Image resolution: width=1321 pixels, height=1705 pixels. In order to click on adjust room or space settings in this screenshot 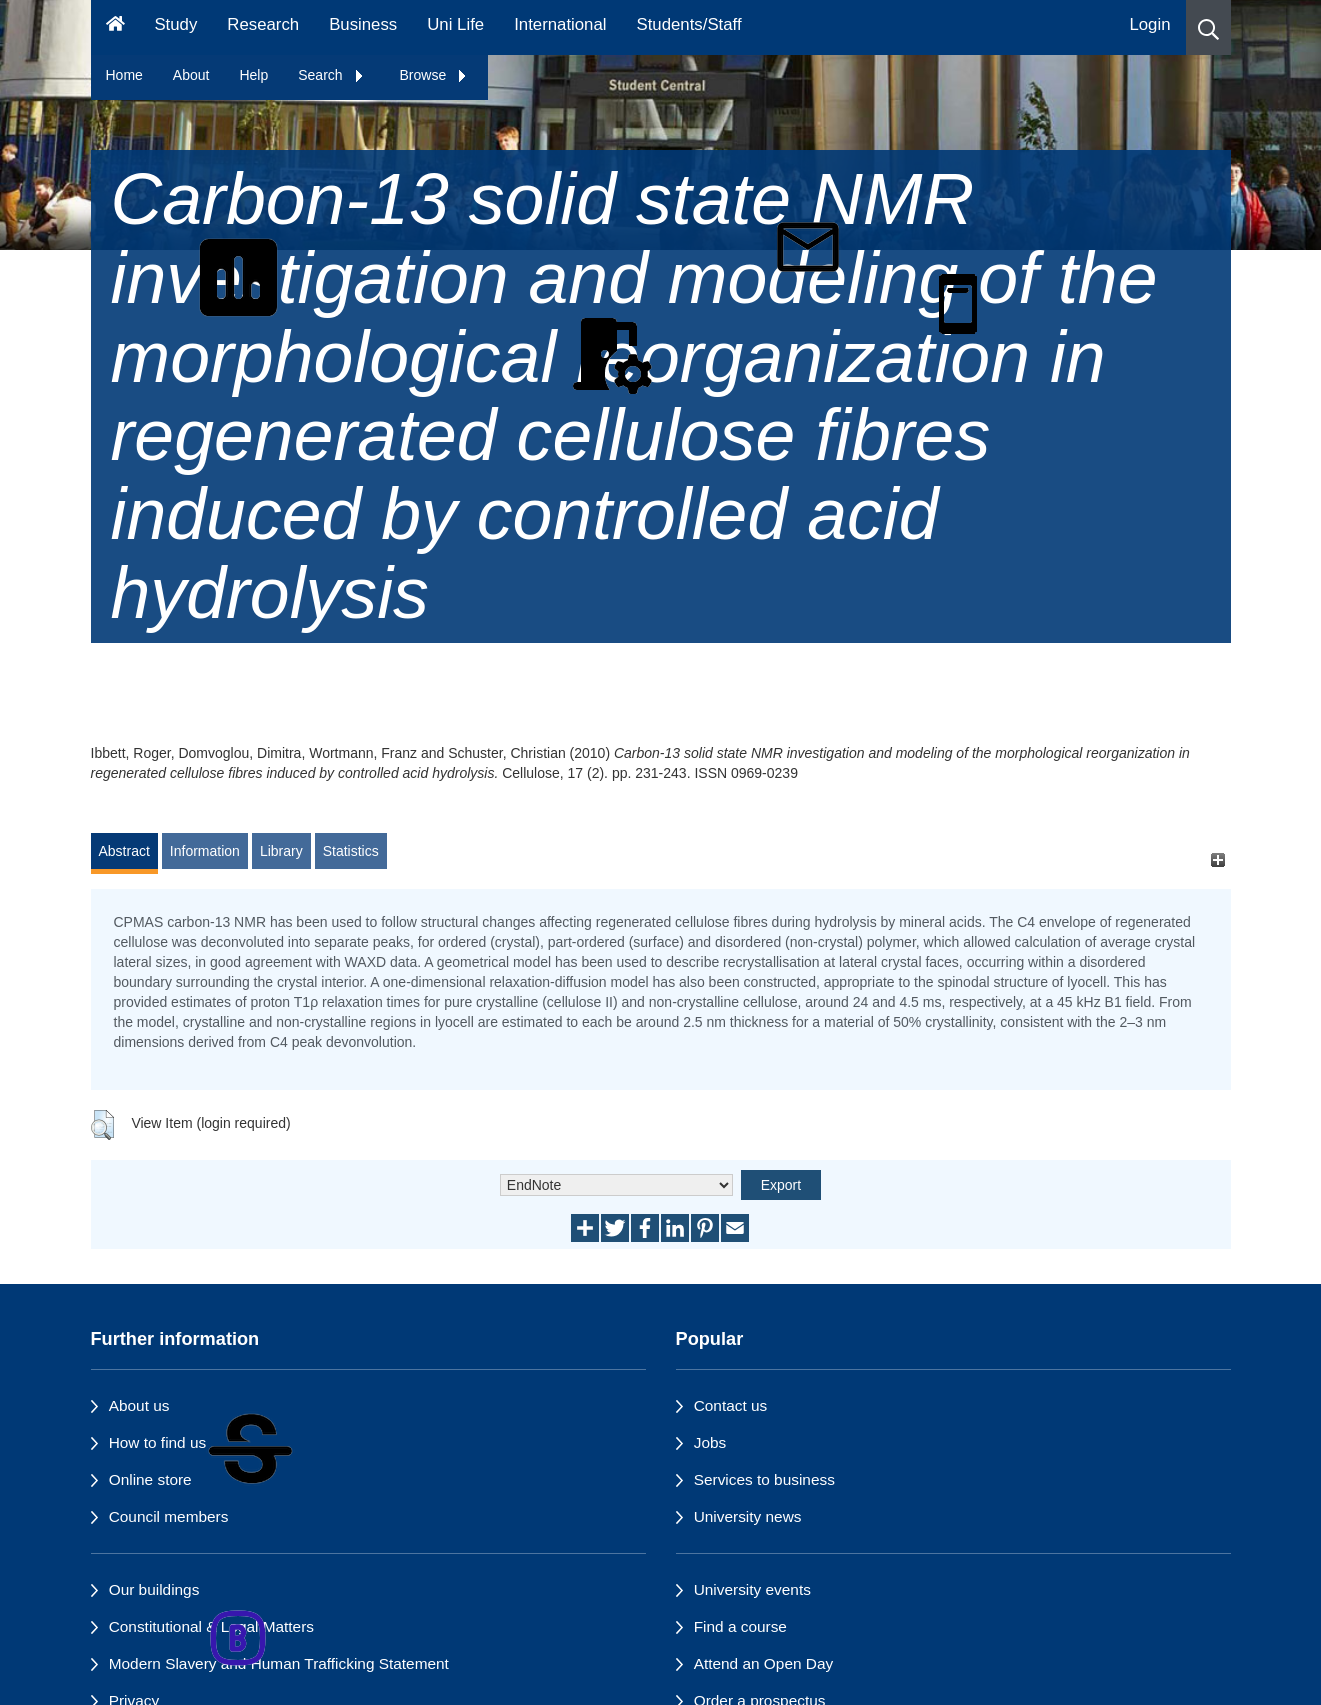, I will do `click(609, 354)`.